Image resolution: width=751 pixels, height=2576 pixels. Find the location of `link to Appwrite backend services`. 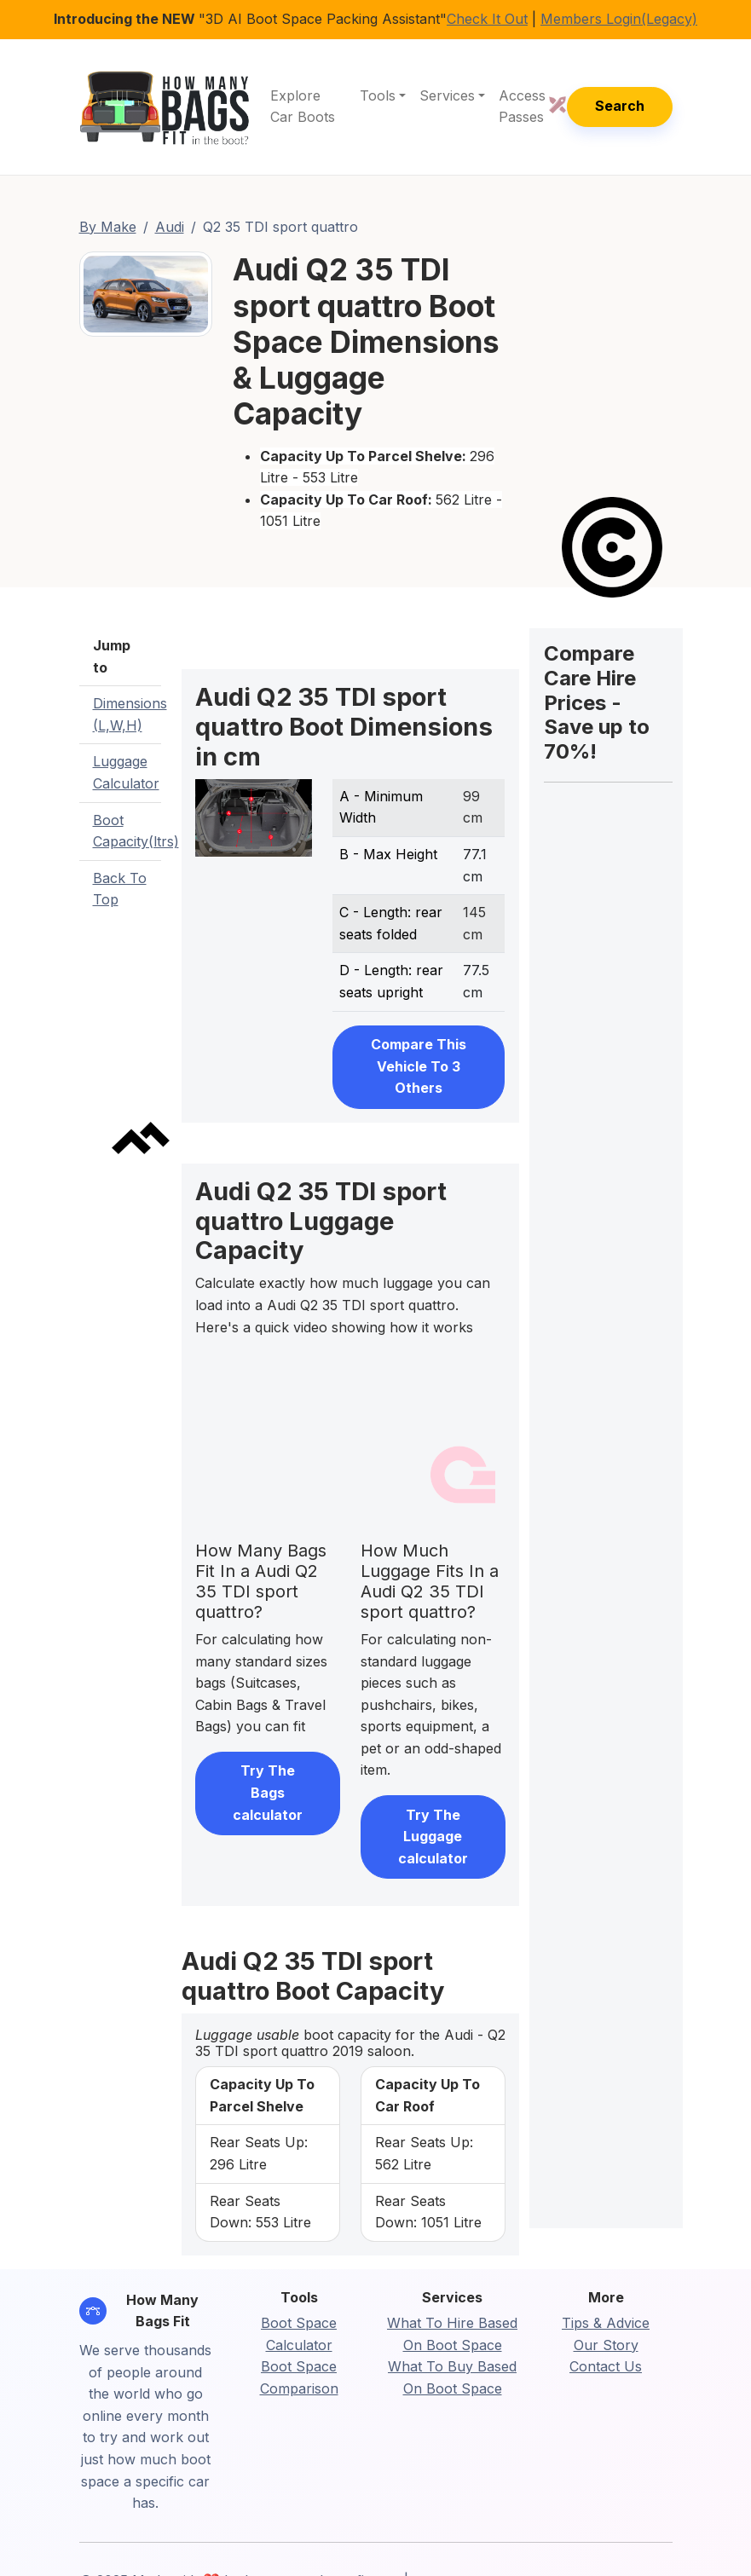

link to Appwrite backend services is located at coordinates (463, 1475).